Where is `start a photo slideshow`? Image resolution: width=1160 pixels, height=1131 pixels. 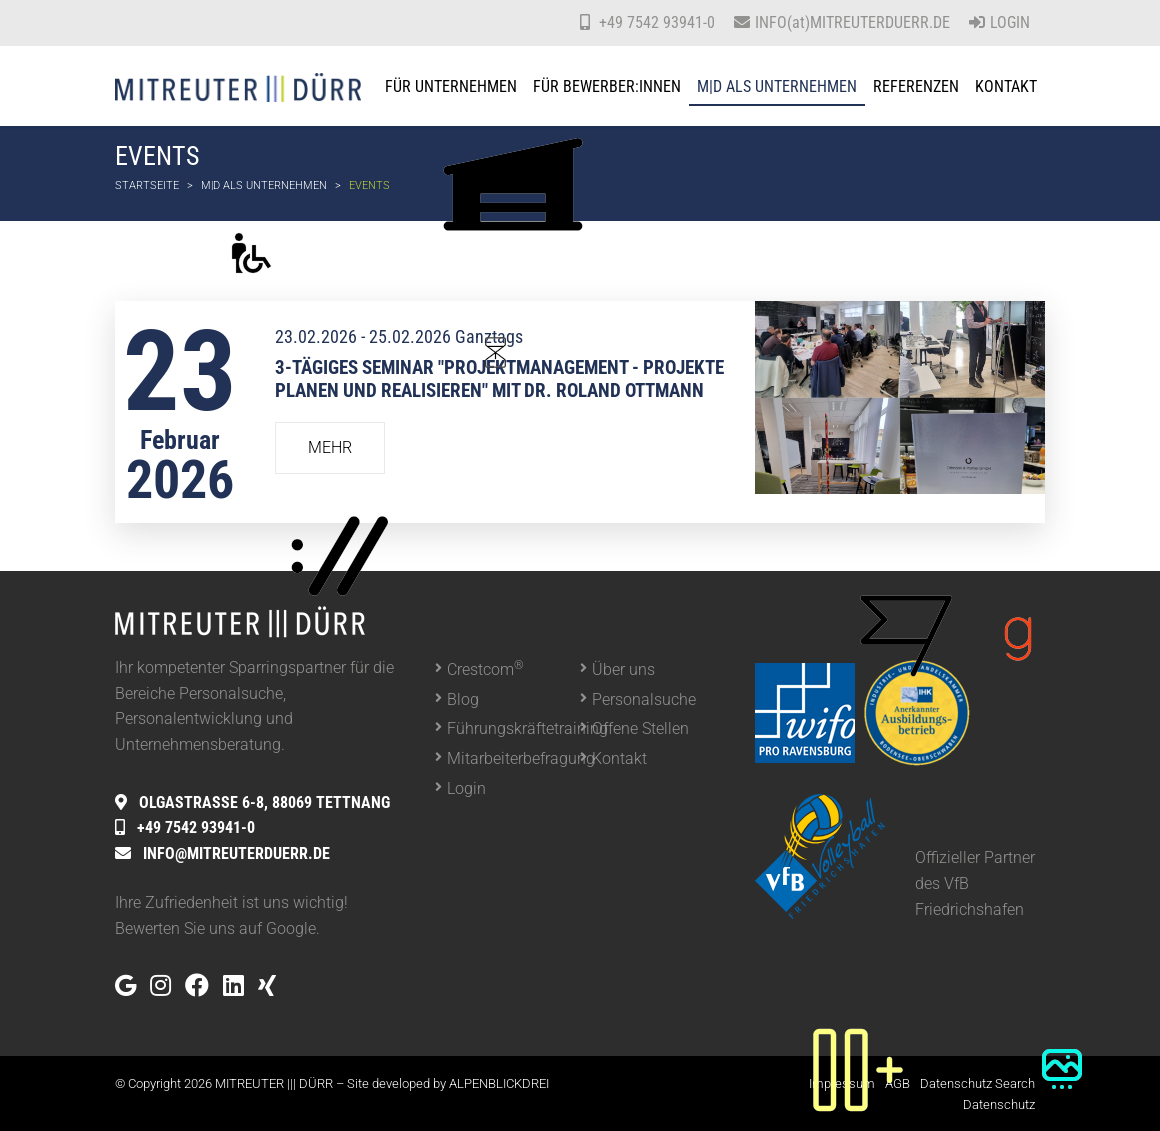 start a photo slideshow is located at coordinates (1062, 1069).